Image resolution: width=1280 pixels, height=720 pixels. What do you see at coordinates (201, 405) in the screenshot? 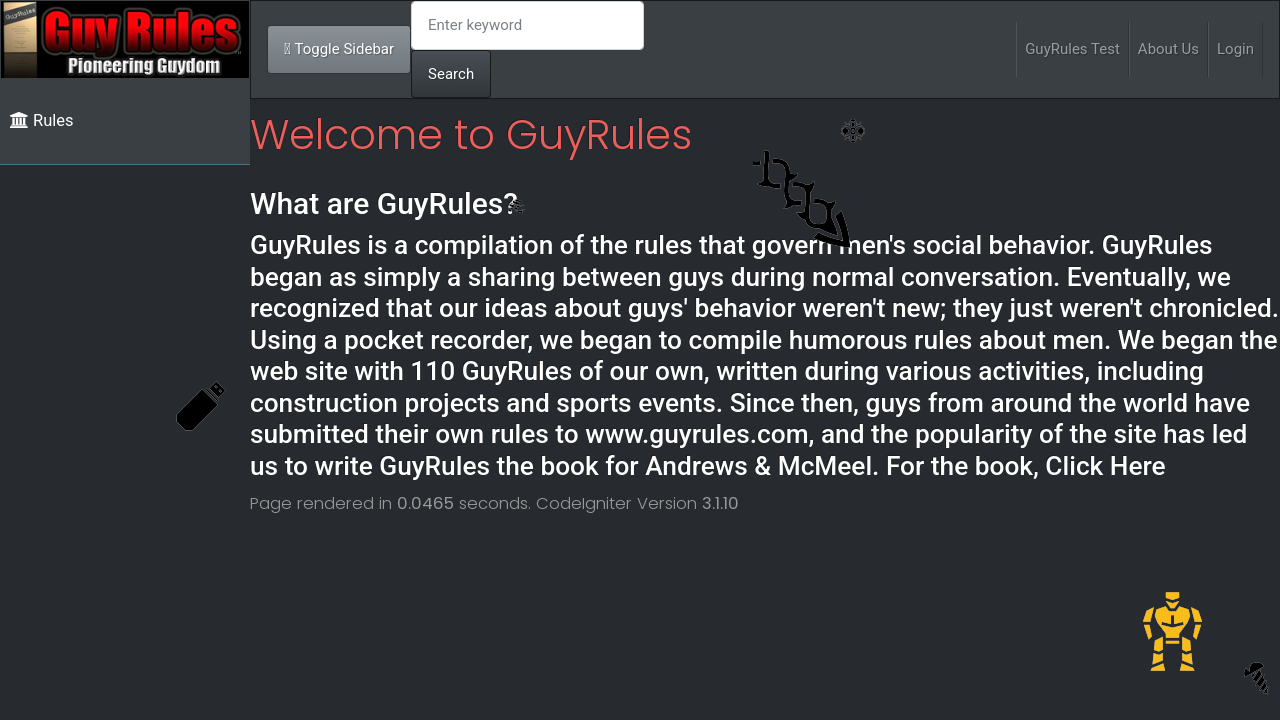
I see `access external storage device` at bounding box center [201, 405].